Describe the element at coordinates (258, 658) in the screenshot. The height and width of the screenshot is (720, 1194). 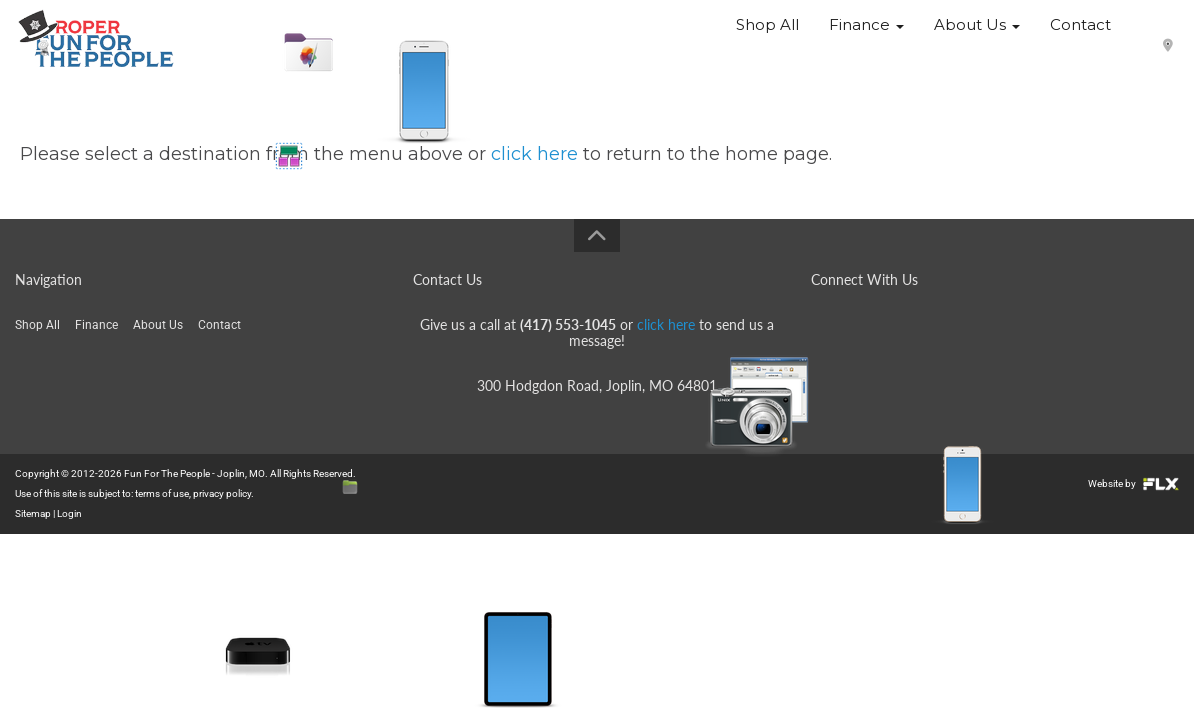
I see `apple tv device in connected devices list` at that location.